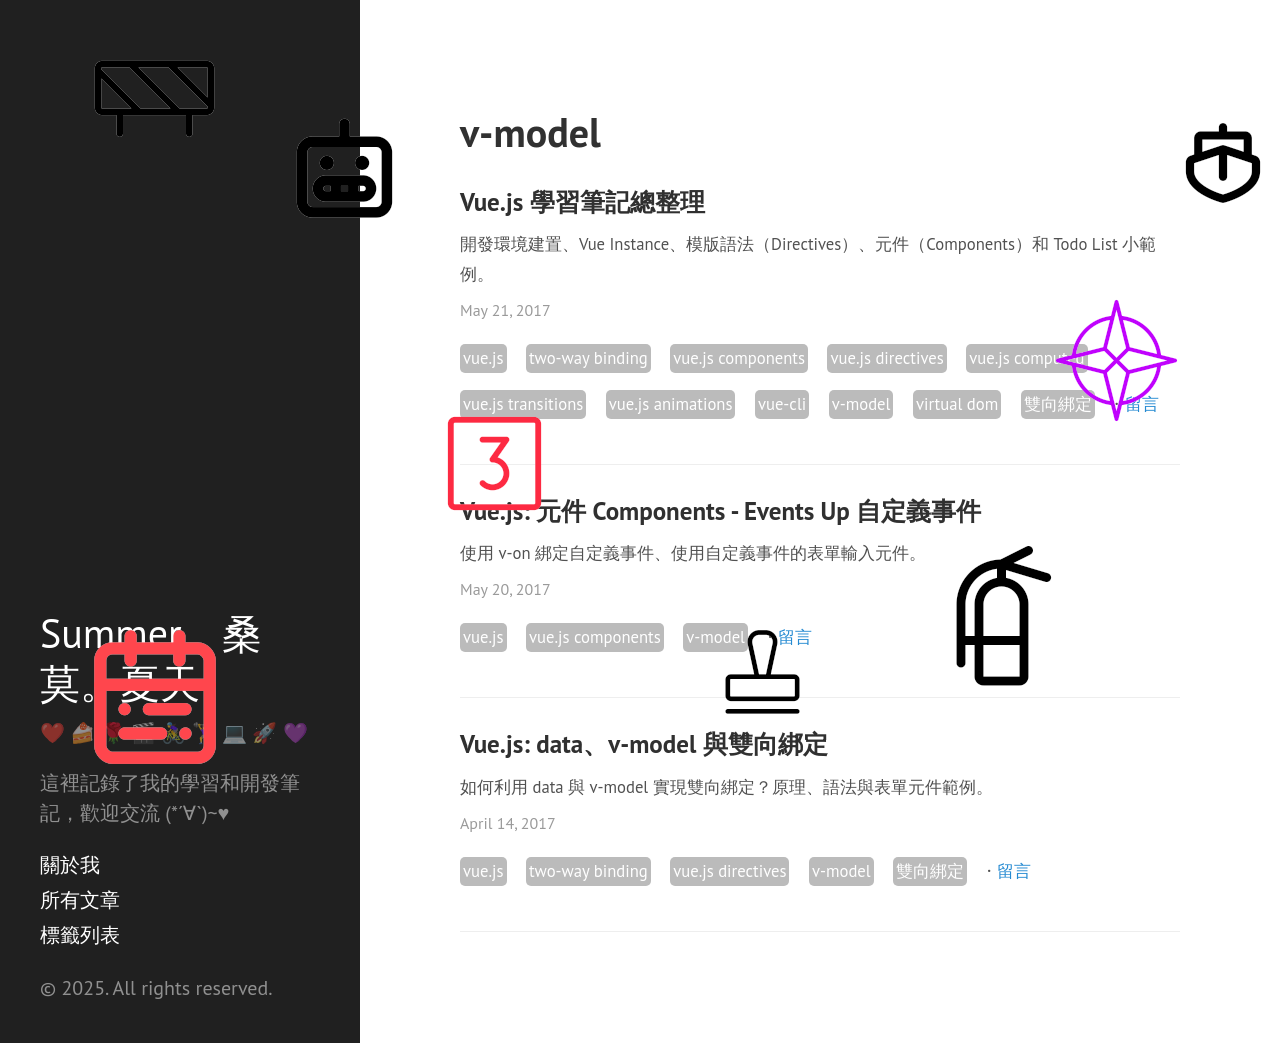 The height and width of the screenshot is (1043, 1280). Describe the element at coordinates (494, 463) in the screenshot. I see `step 3 in a numbered sequence or process` at that location.